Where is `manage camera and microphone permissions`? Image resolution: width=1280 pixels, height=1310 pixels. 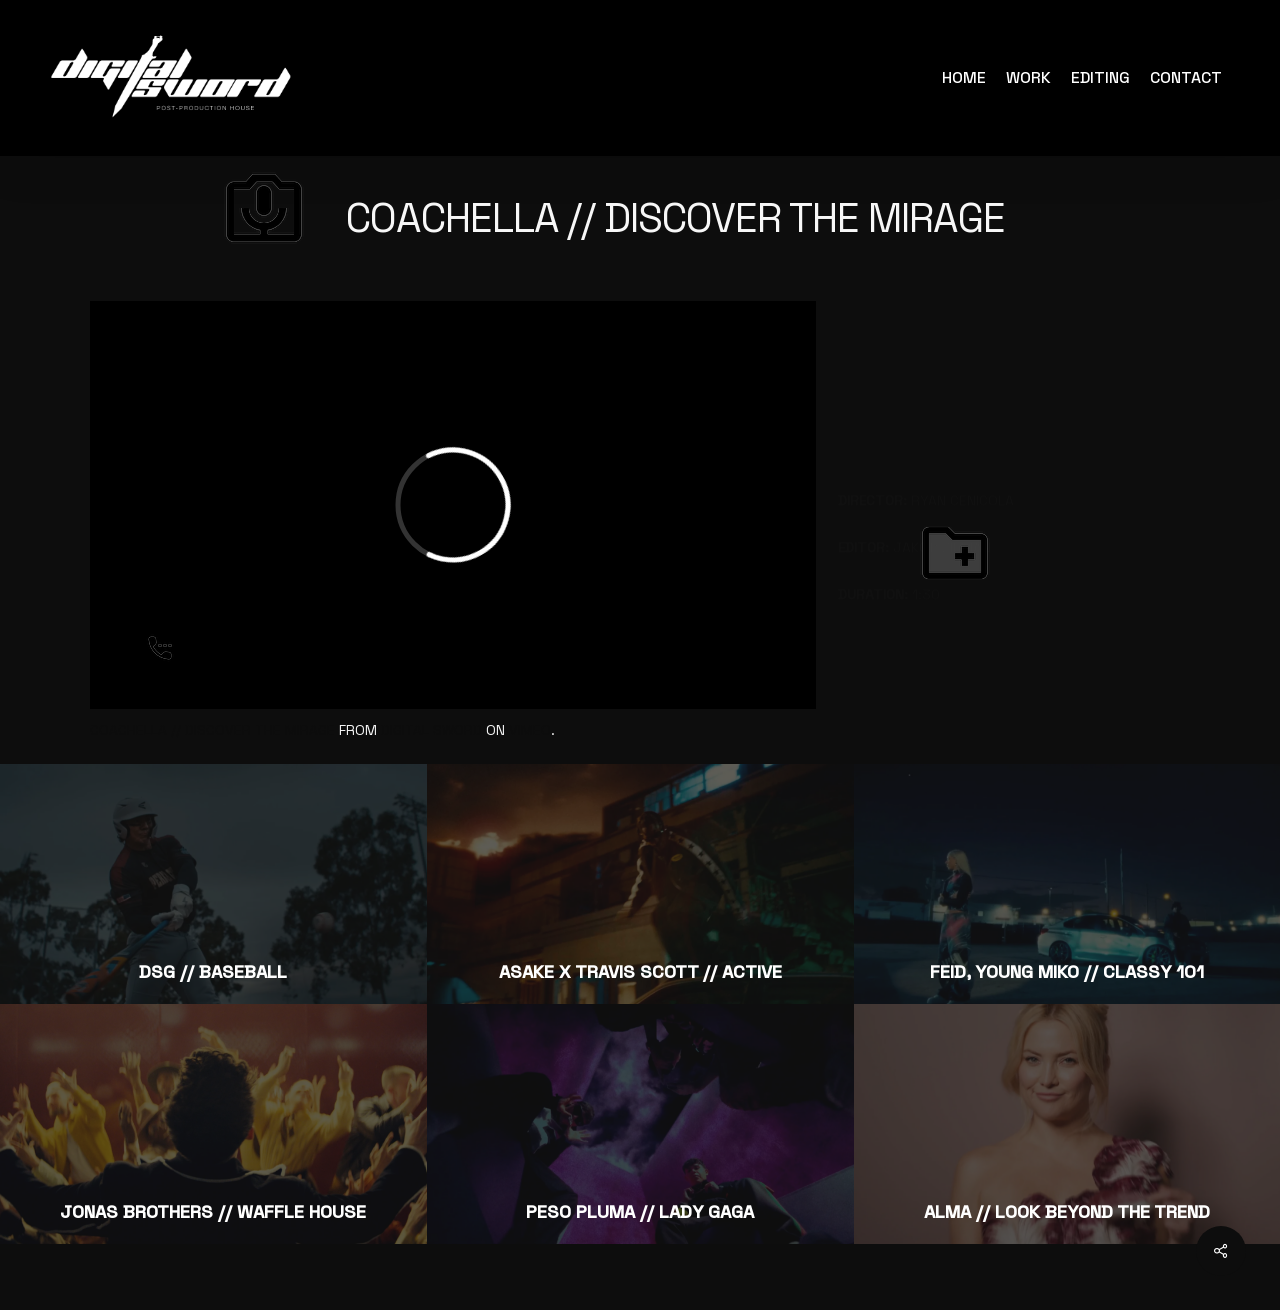
manage camera and microphone permissions is located at coordinates (264, 208).